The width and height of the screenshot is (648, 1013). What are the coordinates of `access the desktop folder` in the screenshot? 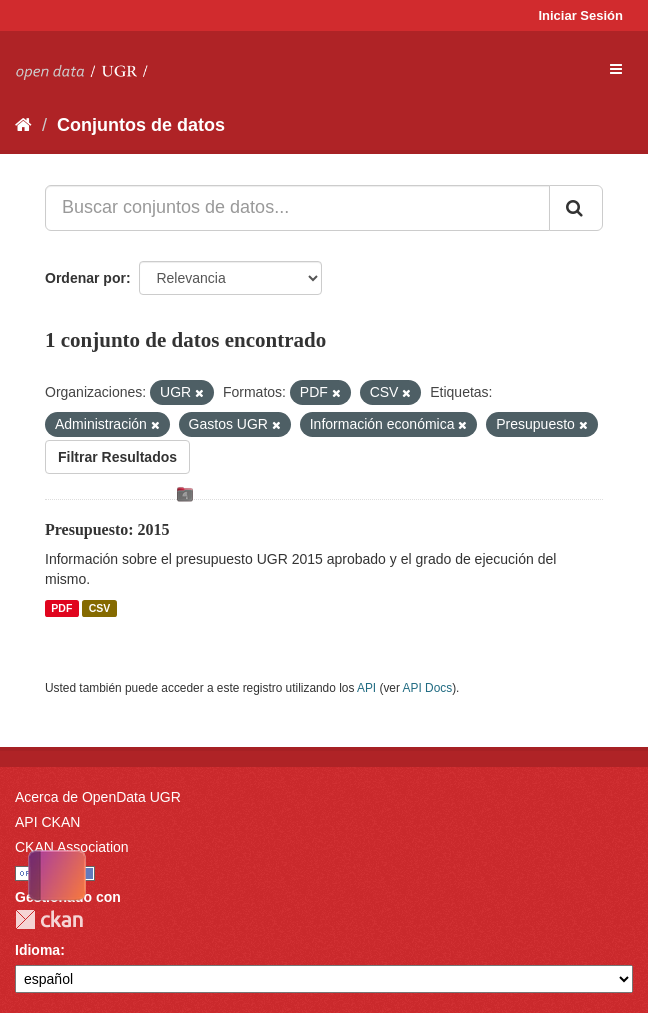 It's located at (57, 874).